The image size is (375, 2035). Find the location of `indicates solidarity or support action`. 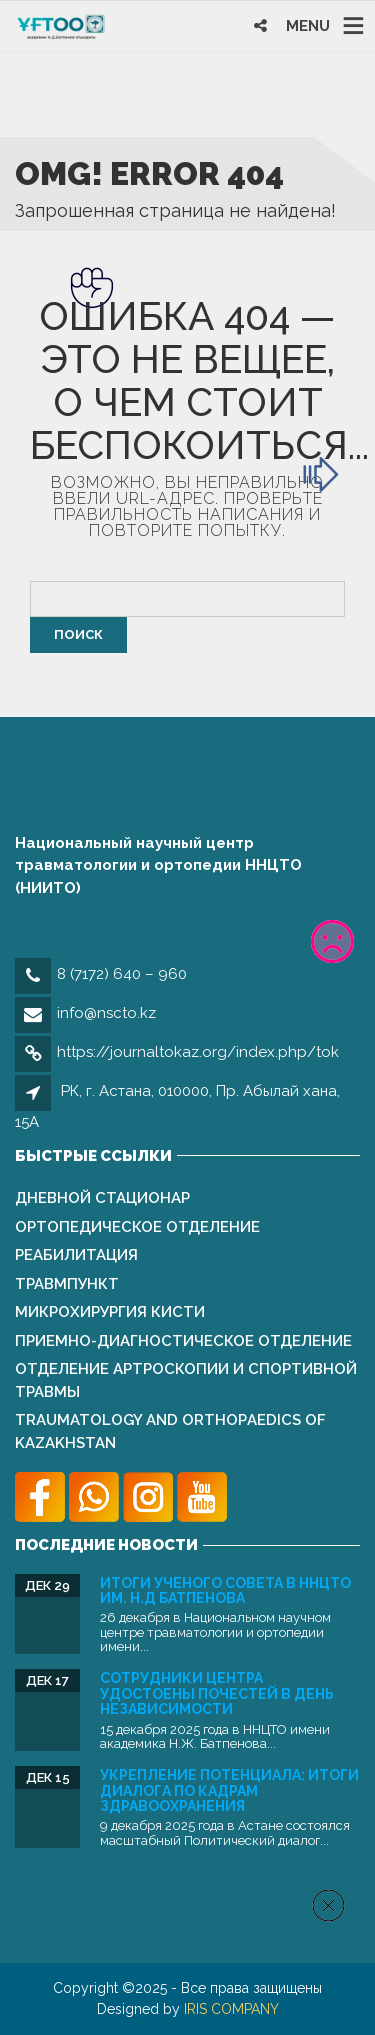

indicates solidarity or support action is located at coordinates (92, 287).